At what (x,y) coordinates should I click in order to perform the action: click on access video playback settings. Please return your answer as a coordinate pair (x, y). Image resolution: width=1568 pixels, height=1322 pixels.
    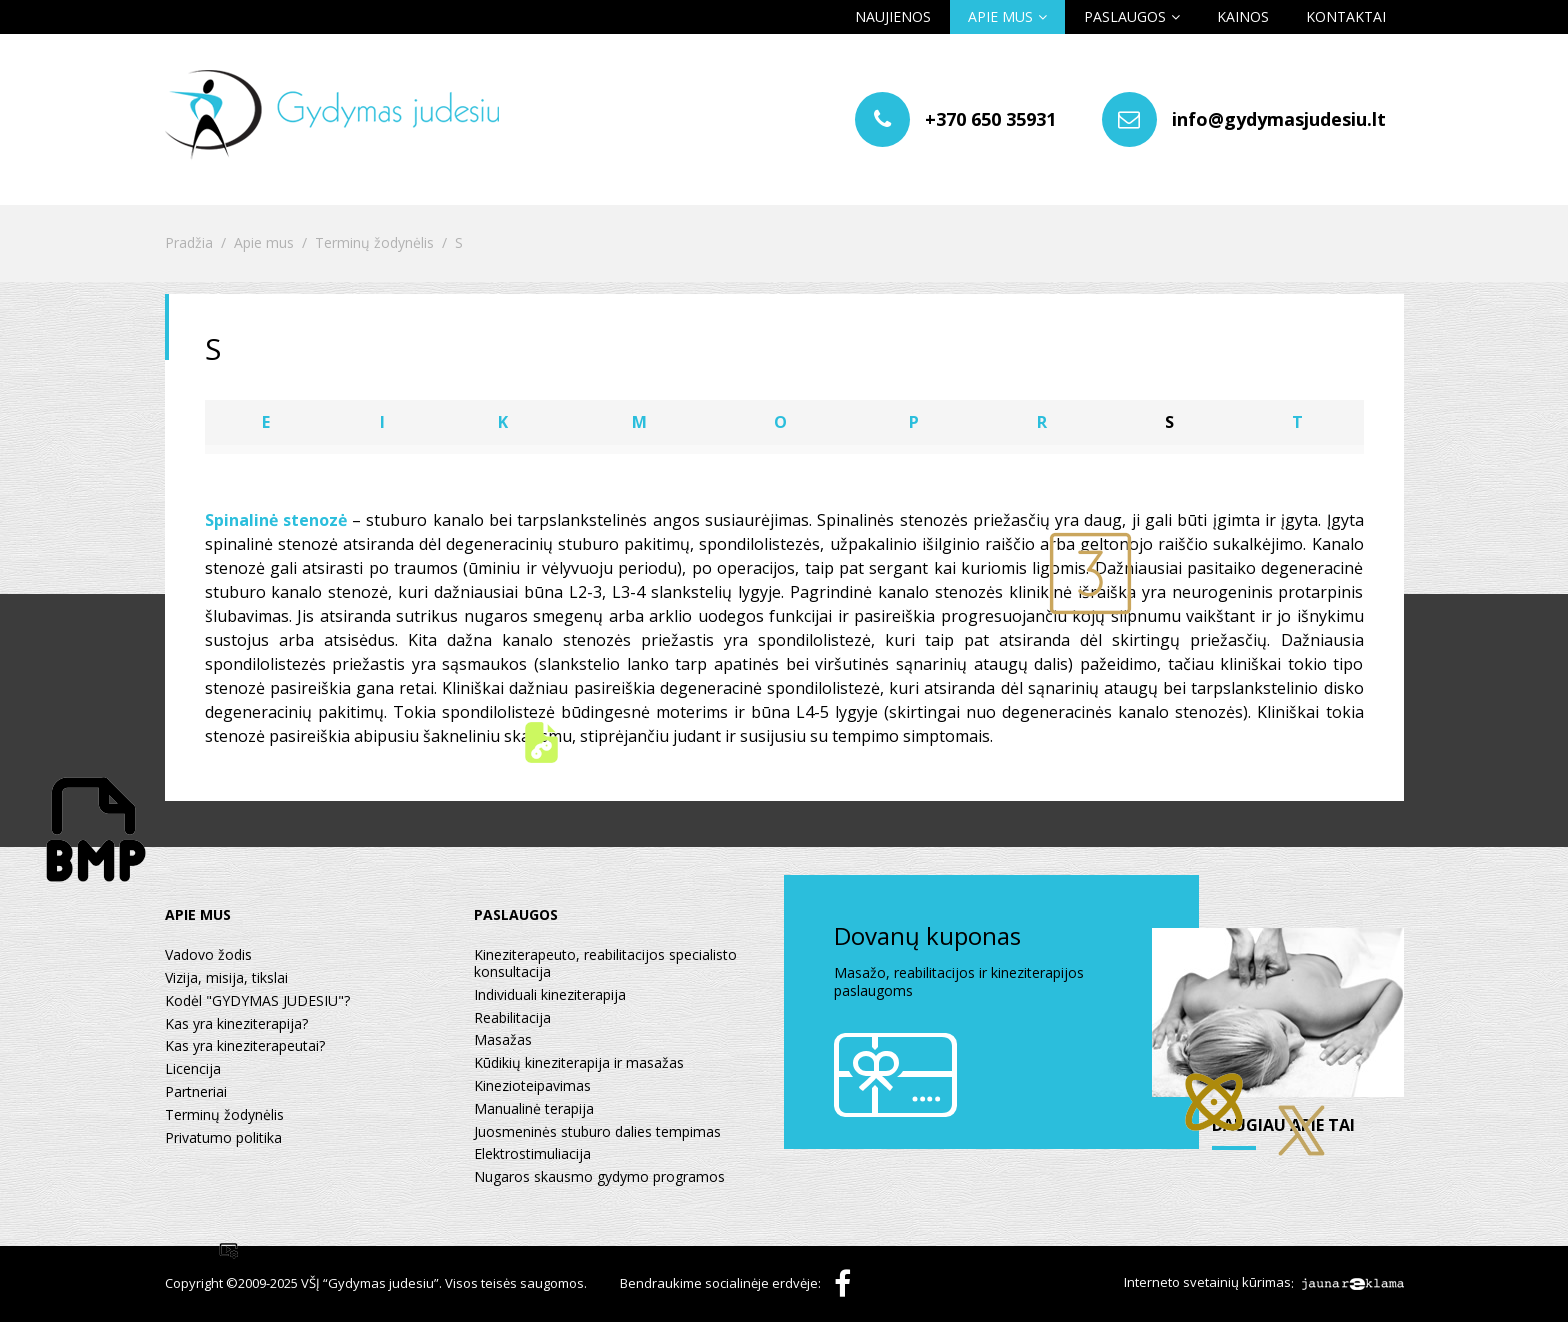
    Looking at the image, I should click on (228, 1249).